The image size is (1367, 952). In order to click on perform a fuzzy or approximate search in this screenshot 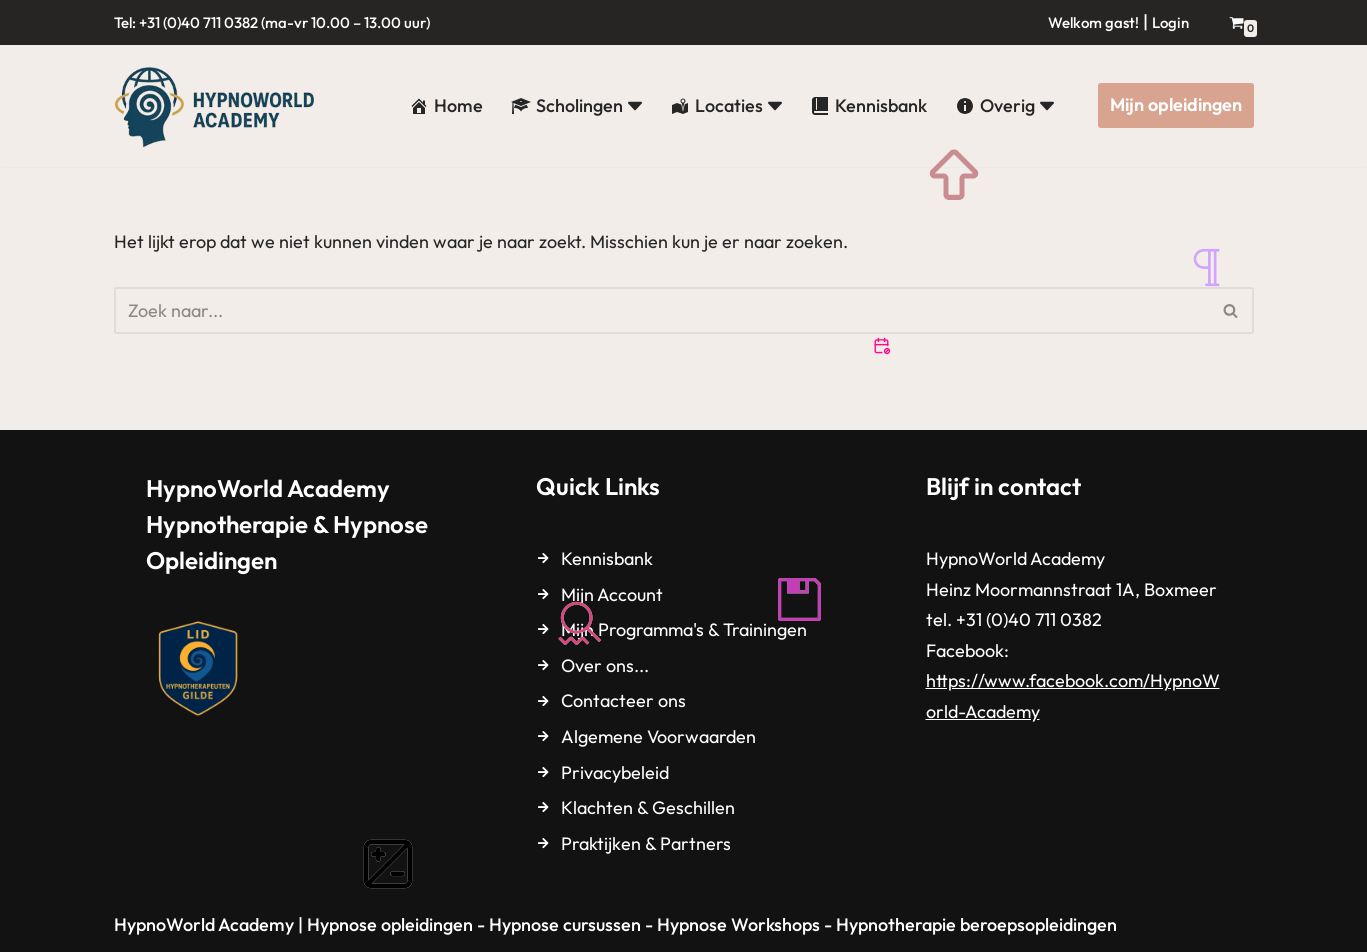, I will do `click(581, 622)`.